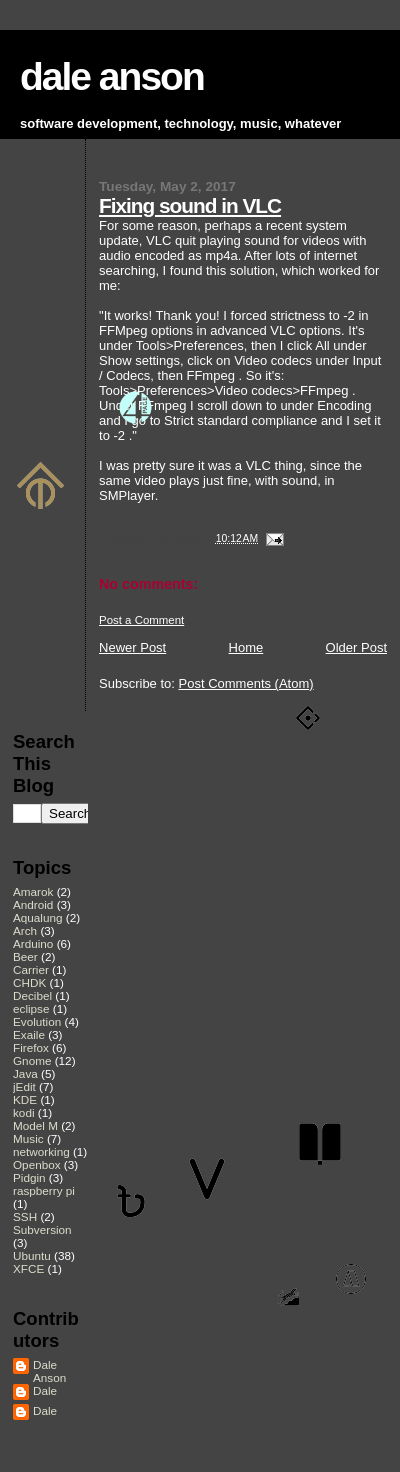 The image size is (400, 1472). Describe the element at coordinates (351, 1279) in the screenshot. I see `open akiflow productivity app` at that location.